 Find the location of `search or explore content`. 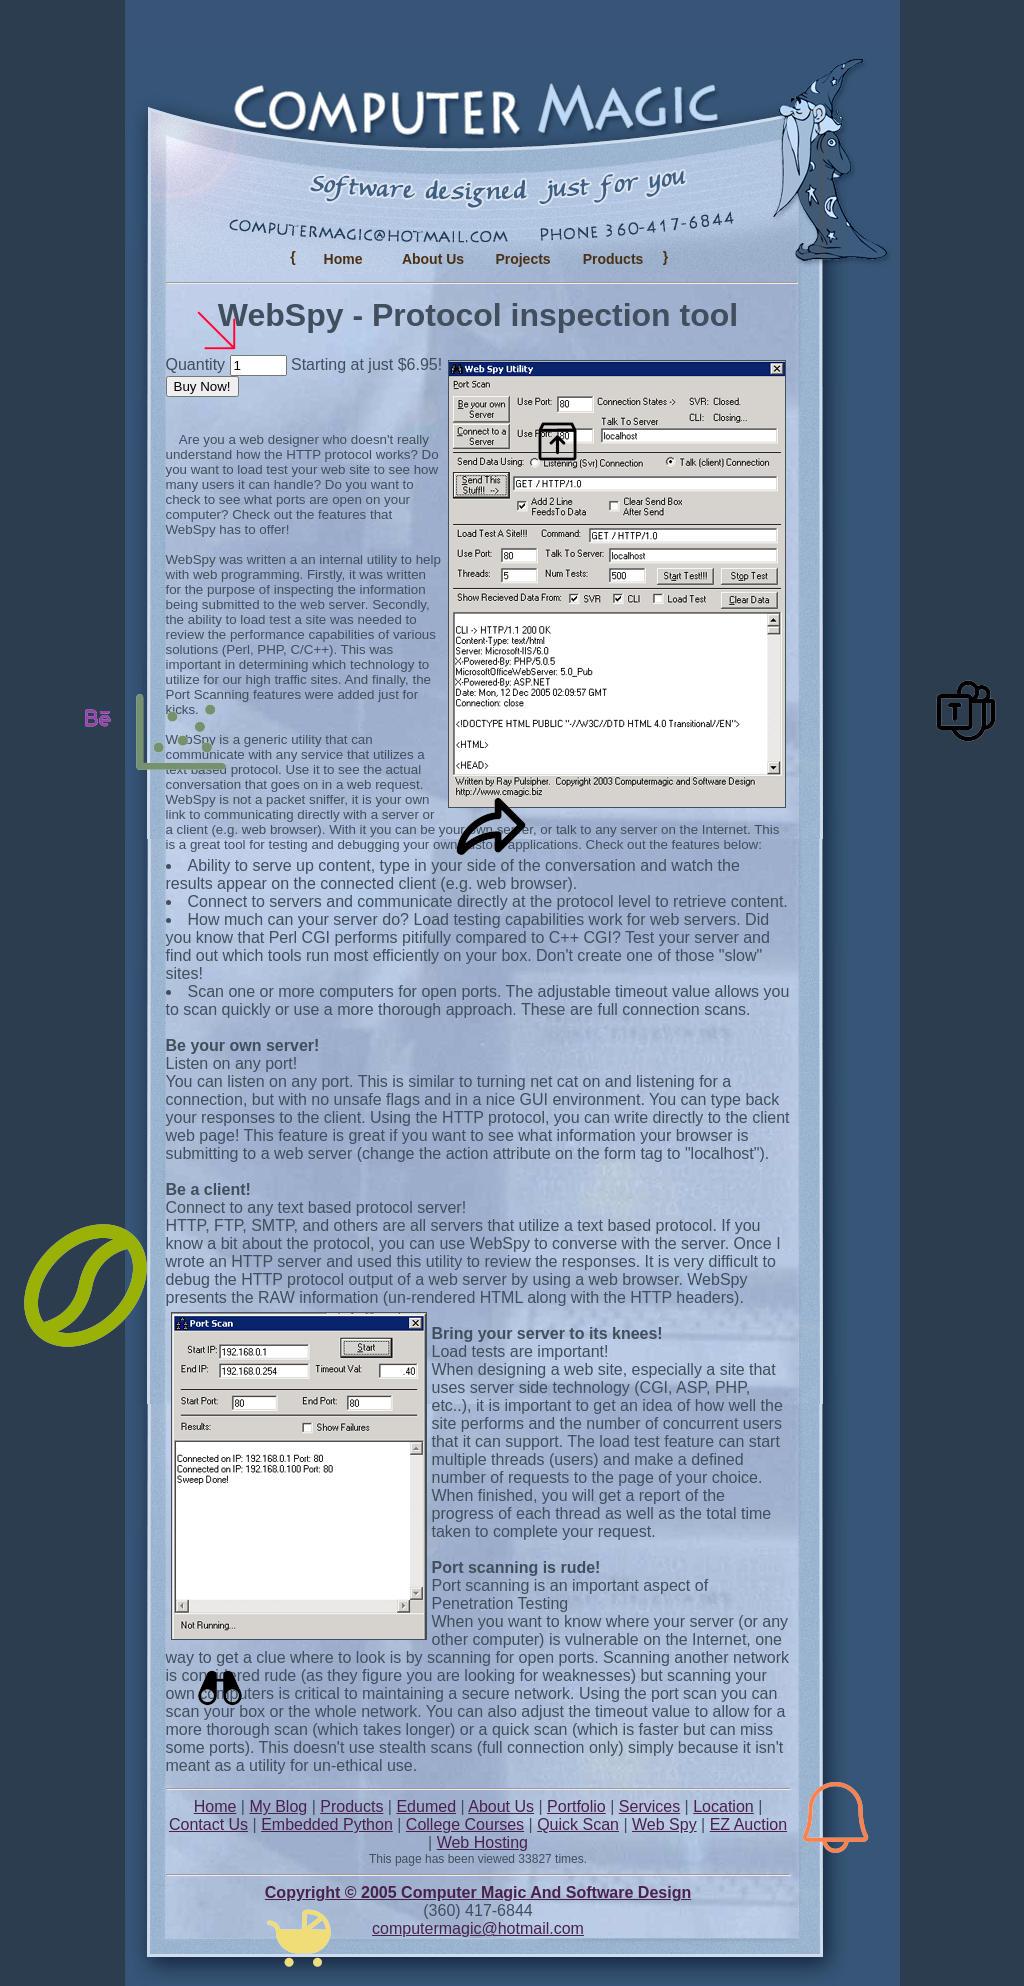

search or explore content is located at coordinates (220, 1688).